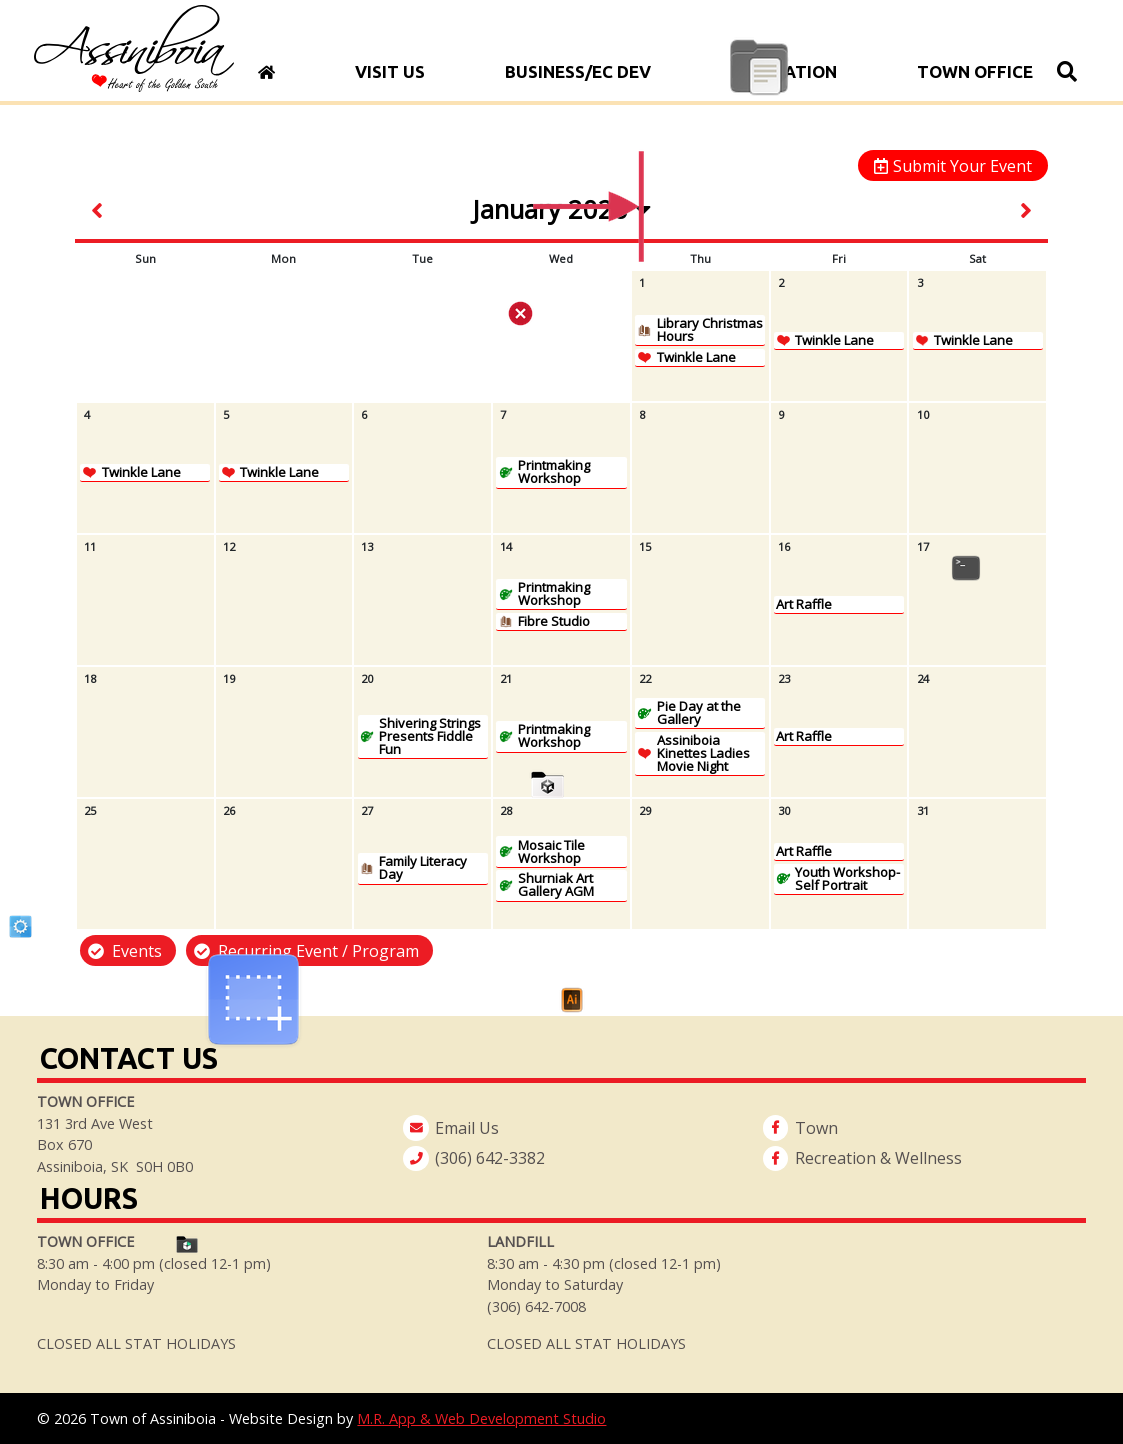 This screenshot has width=1123, height=1444. Describe the element at coordinates (966, 568) in the screenshot. I see `open the terminal application` at that location.